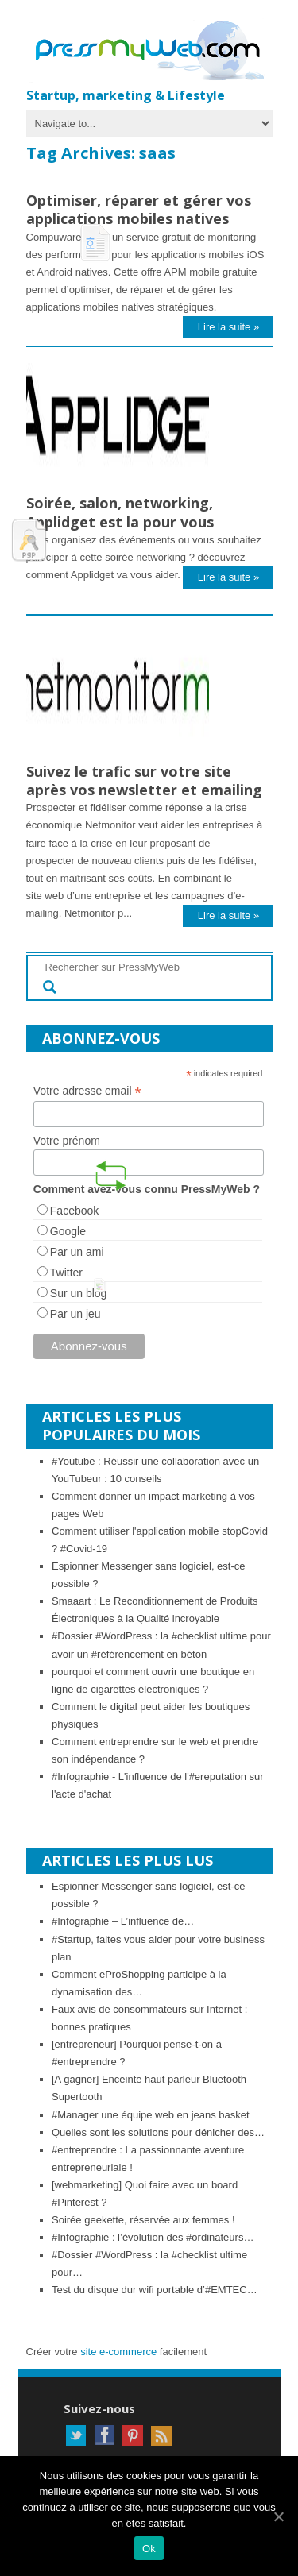 The image size is (298, 2576). What do you see at coordinates (111, 1176) in the screenshot?
I see `sync incoming and outgoing mail` at bounding box center [111, 1176].